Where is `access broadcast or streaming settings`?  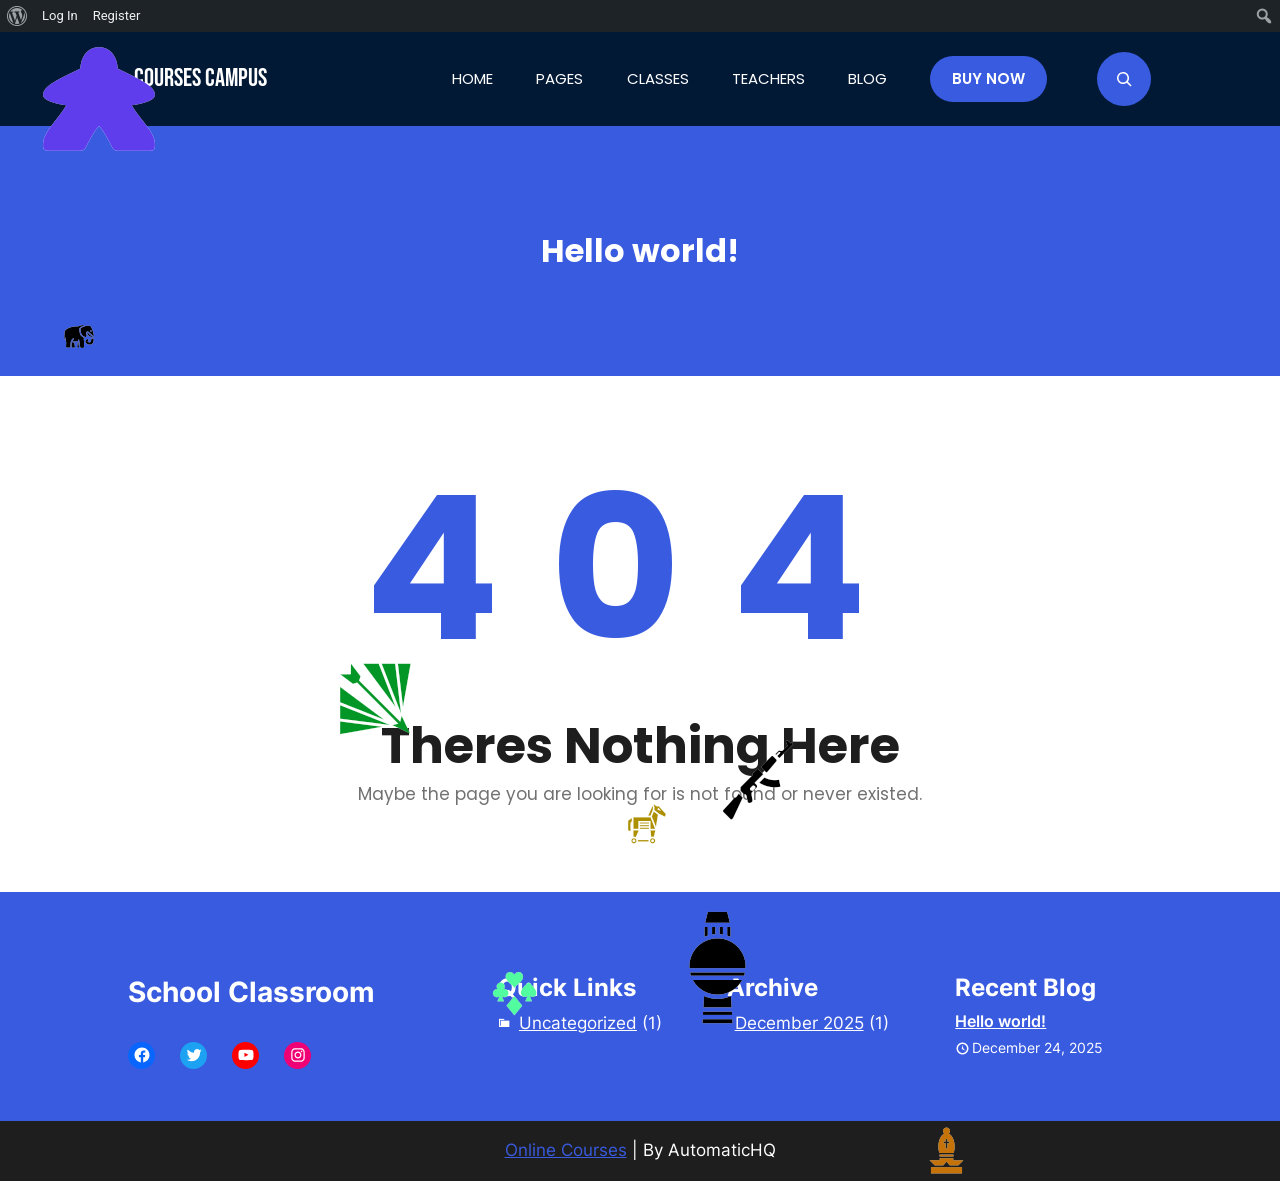 access broadcast or streaming settings is located at coordinates (717, 966).